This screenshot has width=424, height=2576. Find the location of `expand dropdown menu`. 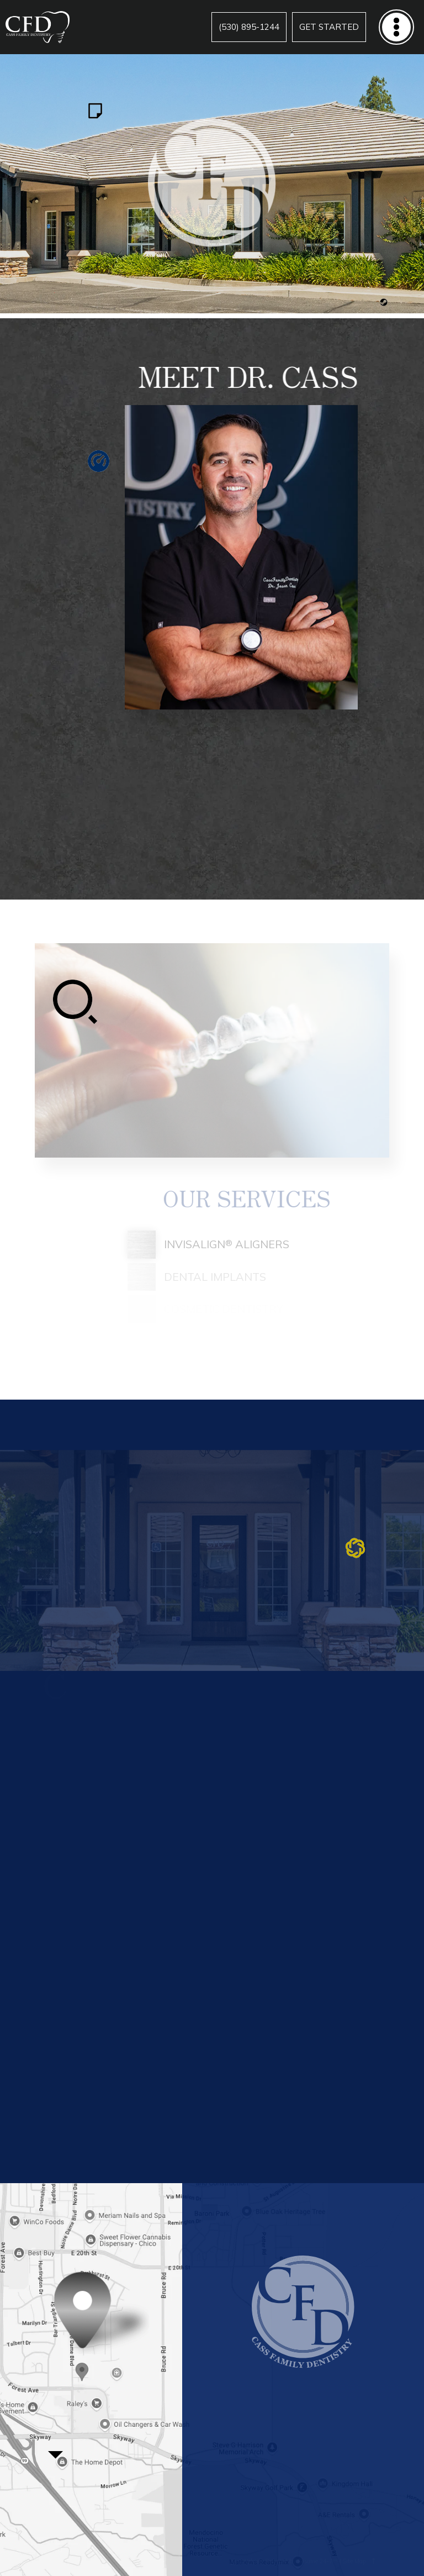

expand dropdown menu is located at coordinates (55, 2453).